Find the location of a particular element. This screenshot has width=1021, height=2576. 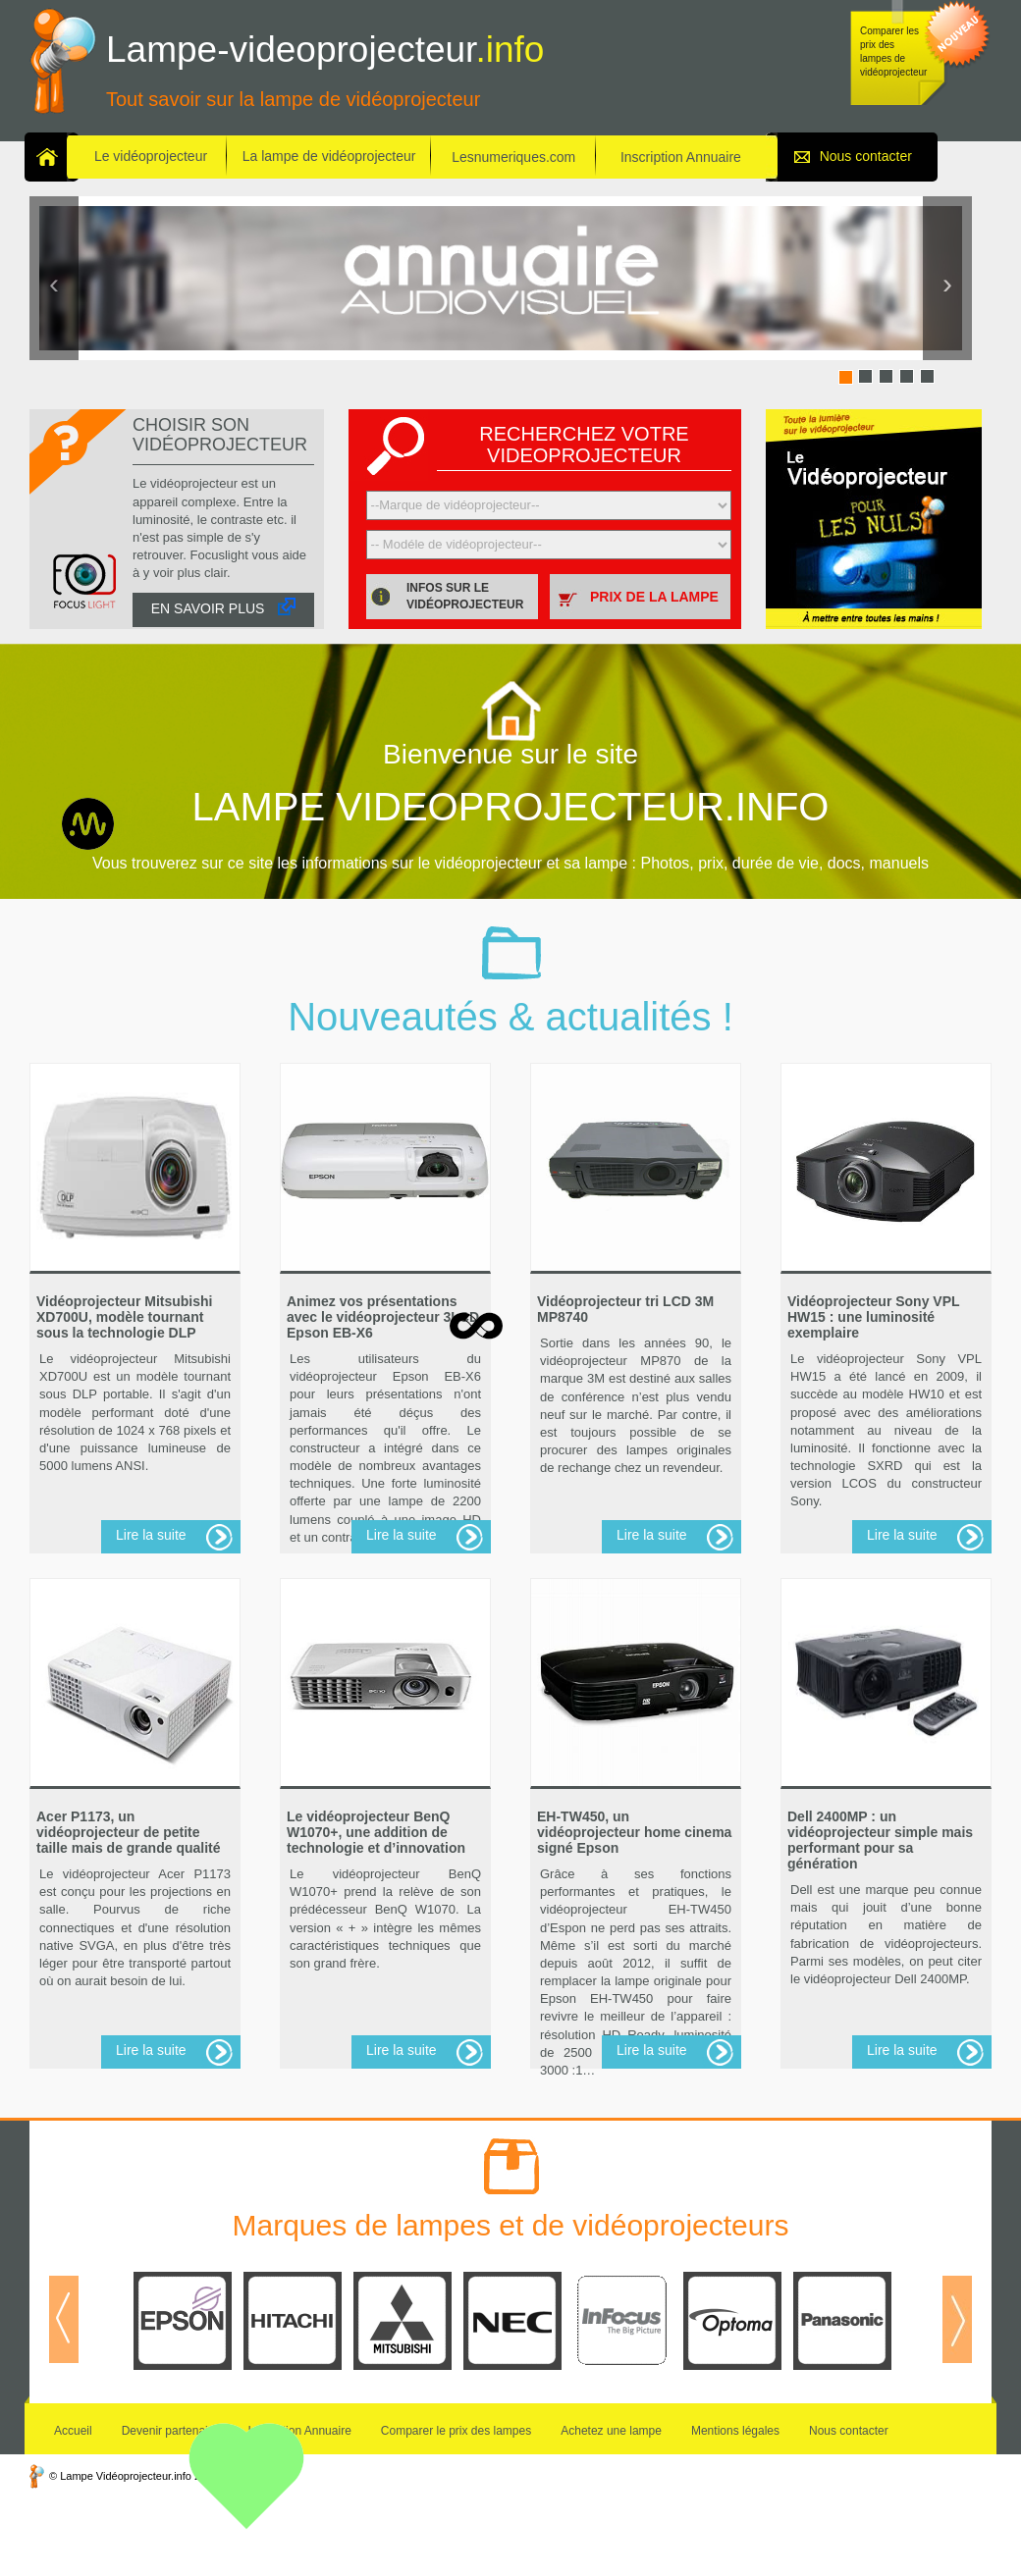

add to favorites is located at coordinates (246, 2475).